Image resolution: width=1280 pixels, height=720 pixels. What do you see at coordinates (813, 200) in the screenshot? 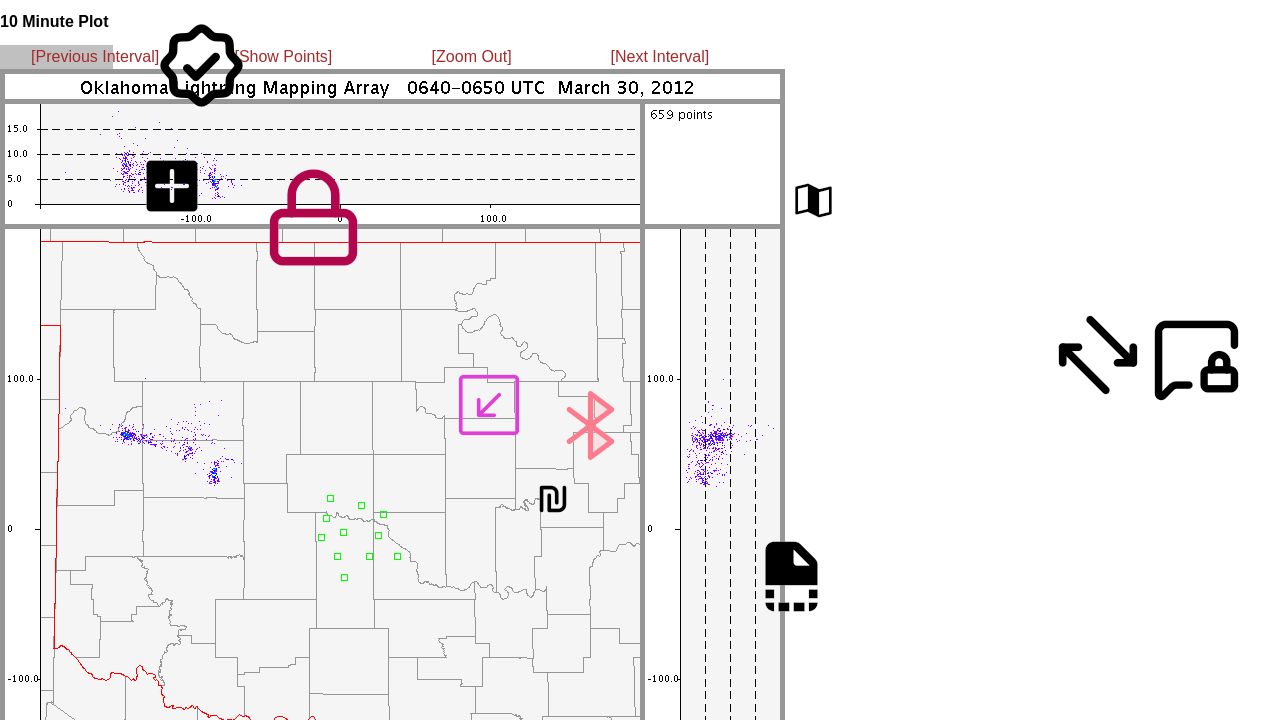
I see `open map view` at bounding box center [813, 200].